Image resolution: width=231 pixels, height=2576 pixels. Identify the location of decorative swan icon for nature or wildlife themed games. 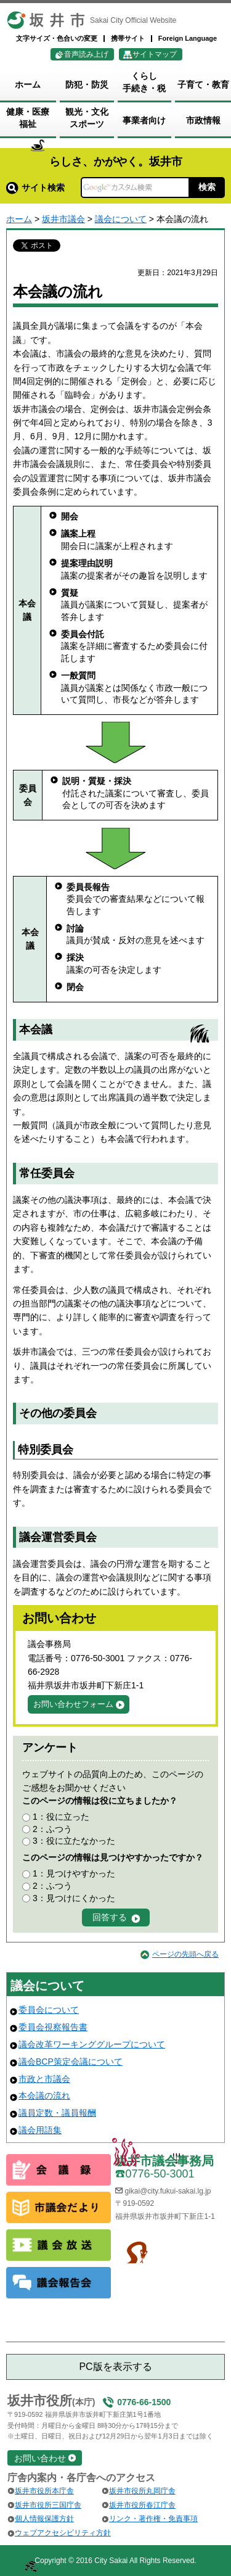
(38, 146).